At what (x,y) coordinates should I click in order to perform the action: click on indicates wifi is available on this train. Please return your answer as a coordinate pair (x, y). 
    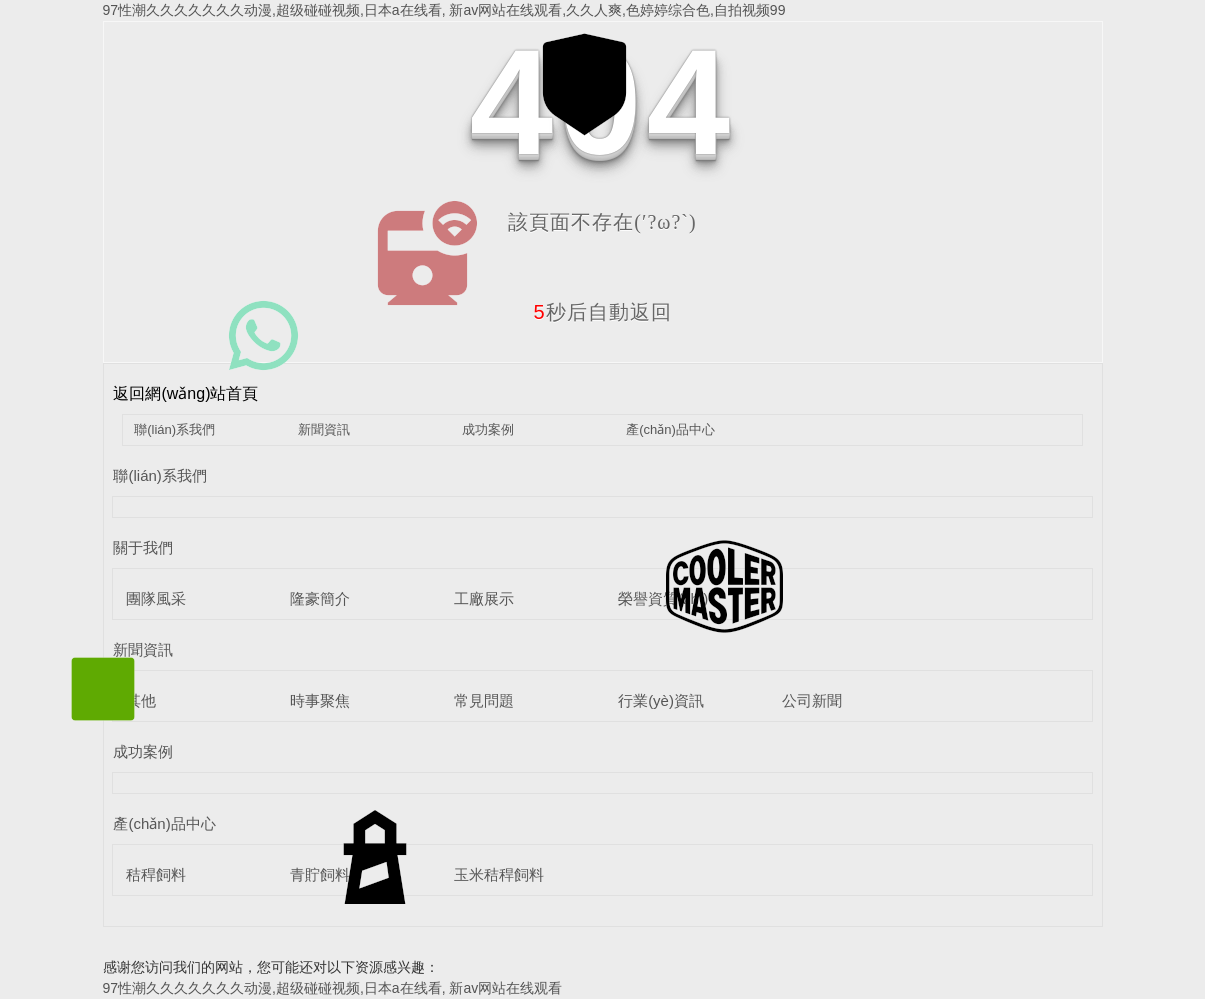
    Looking at the image, I should click on (422, 255).